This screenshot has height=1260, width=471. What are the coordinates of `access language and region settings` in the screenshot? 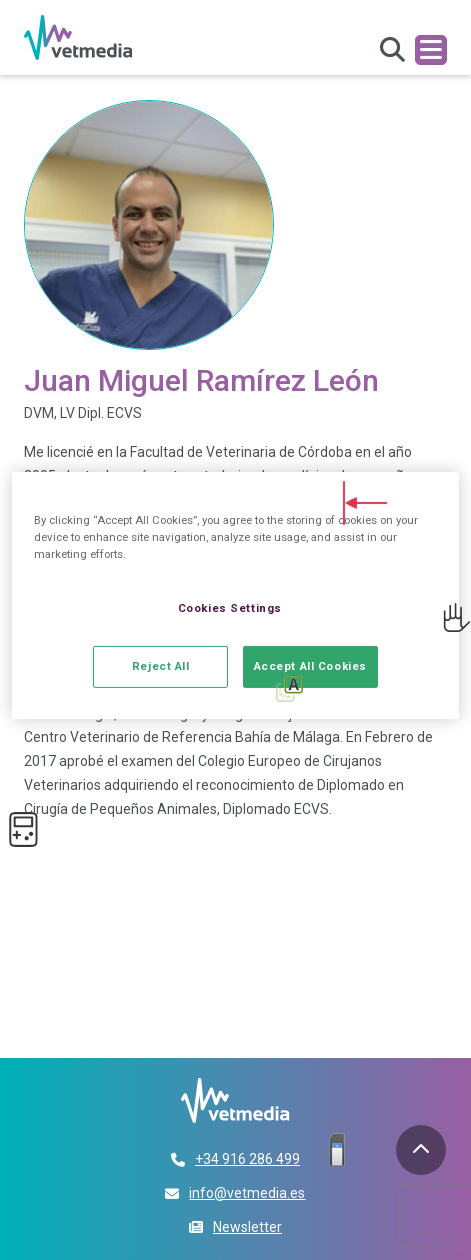 It's located at (289, 688).